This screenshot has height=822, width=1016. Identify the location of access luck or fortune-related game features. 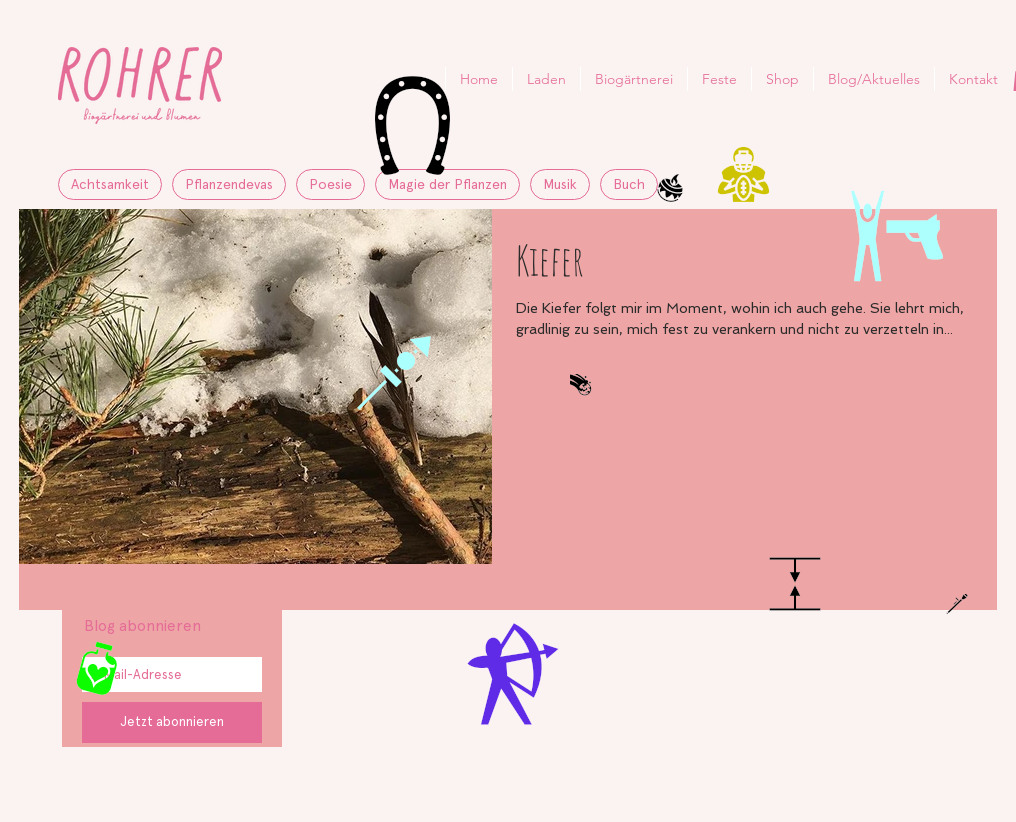
(412, 125).